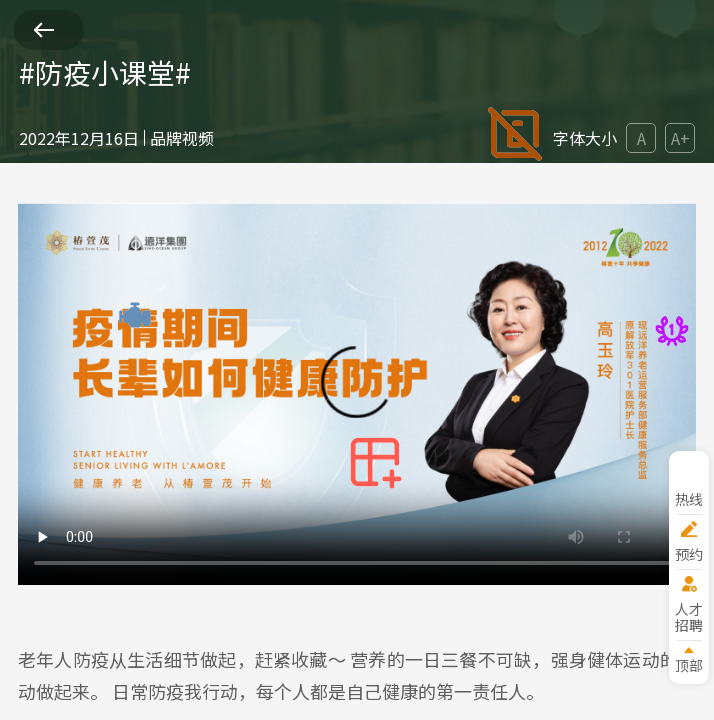  Describe the element at coordinates (515, 134) in the screenshot. I see `explicit content filter is enabled` at that location.